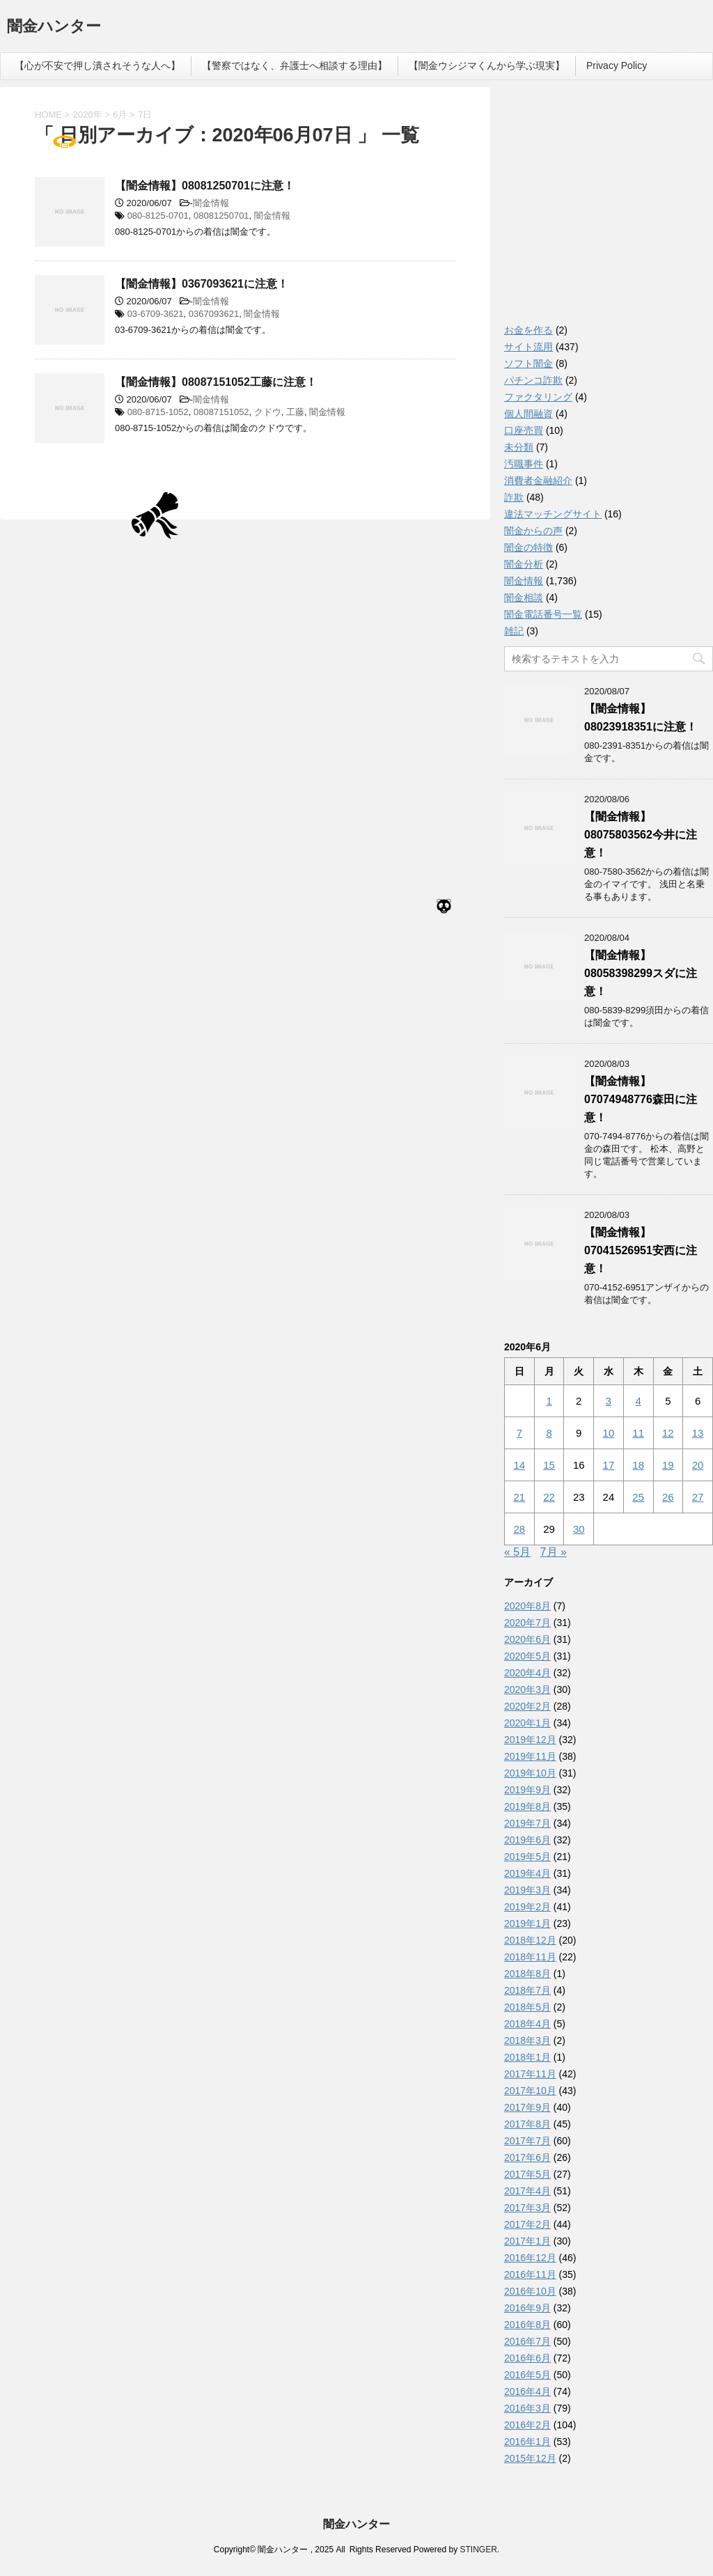 The image size is (713, 2576). What do you see at coordinates (64, 141) in the screenshot?
I see `equip or manage belt accessory` at bounding box center [64, 141].